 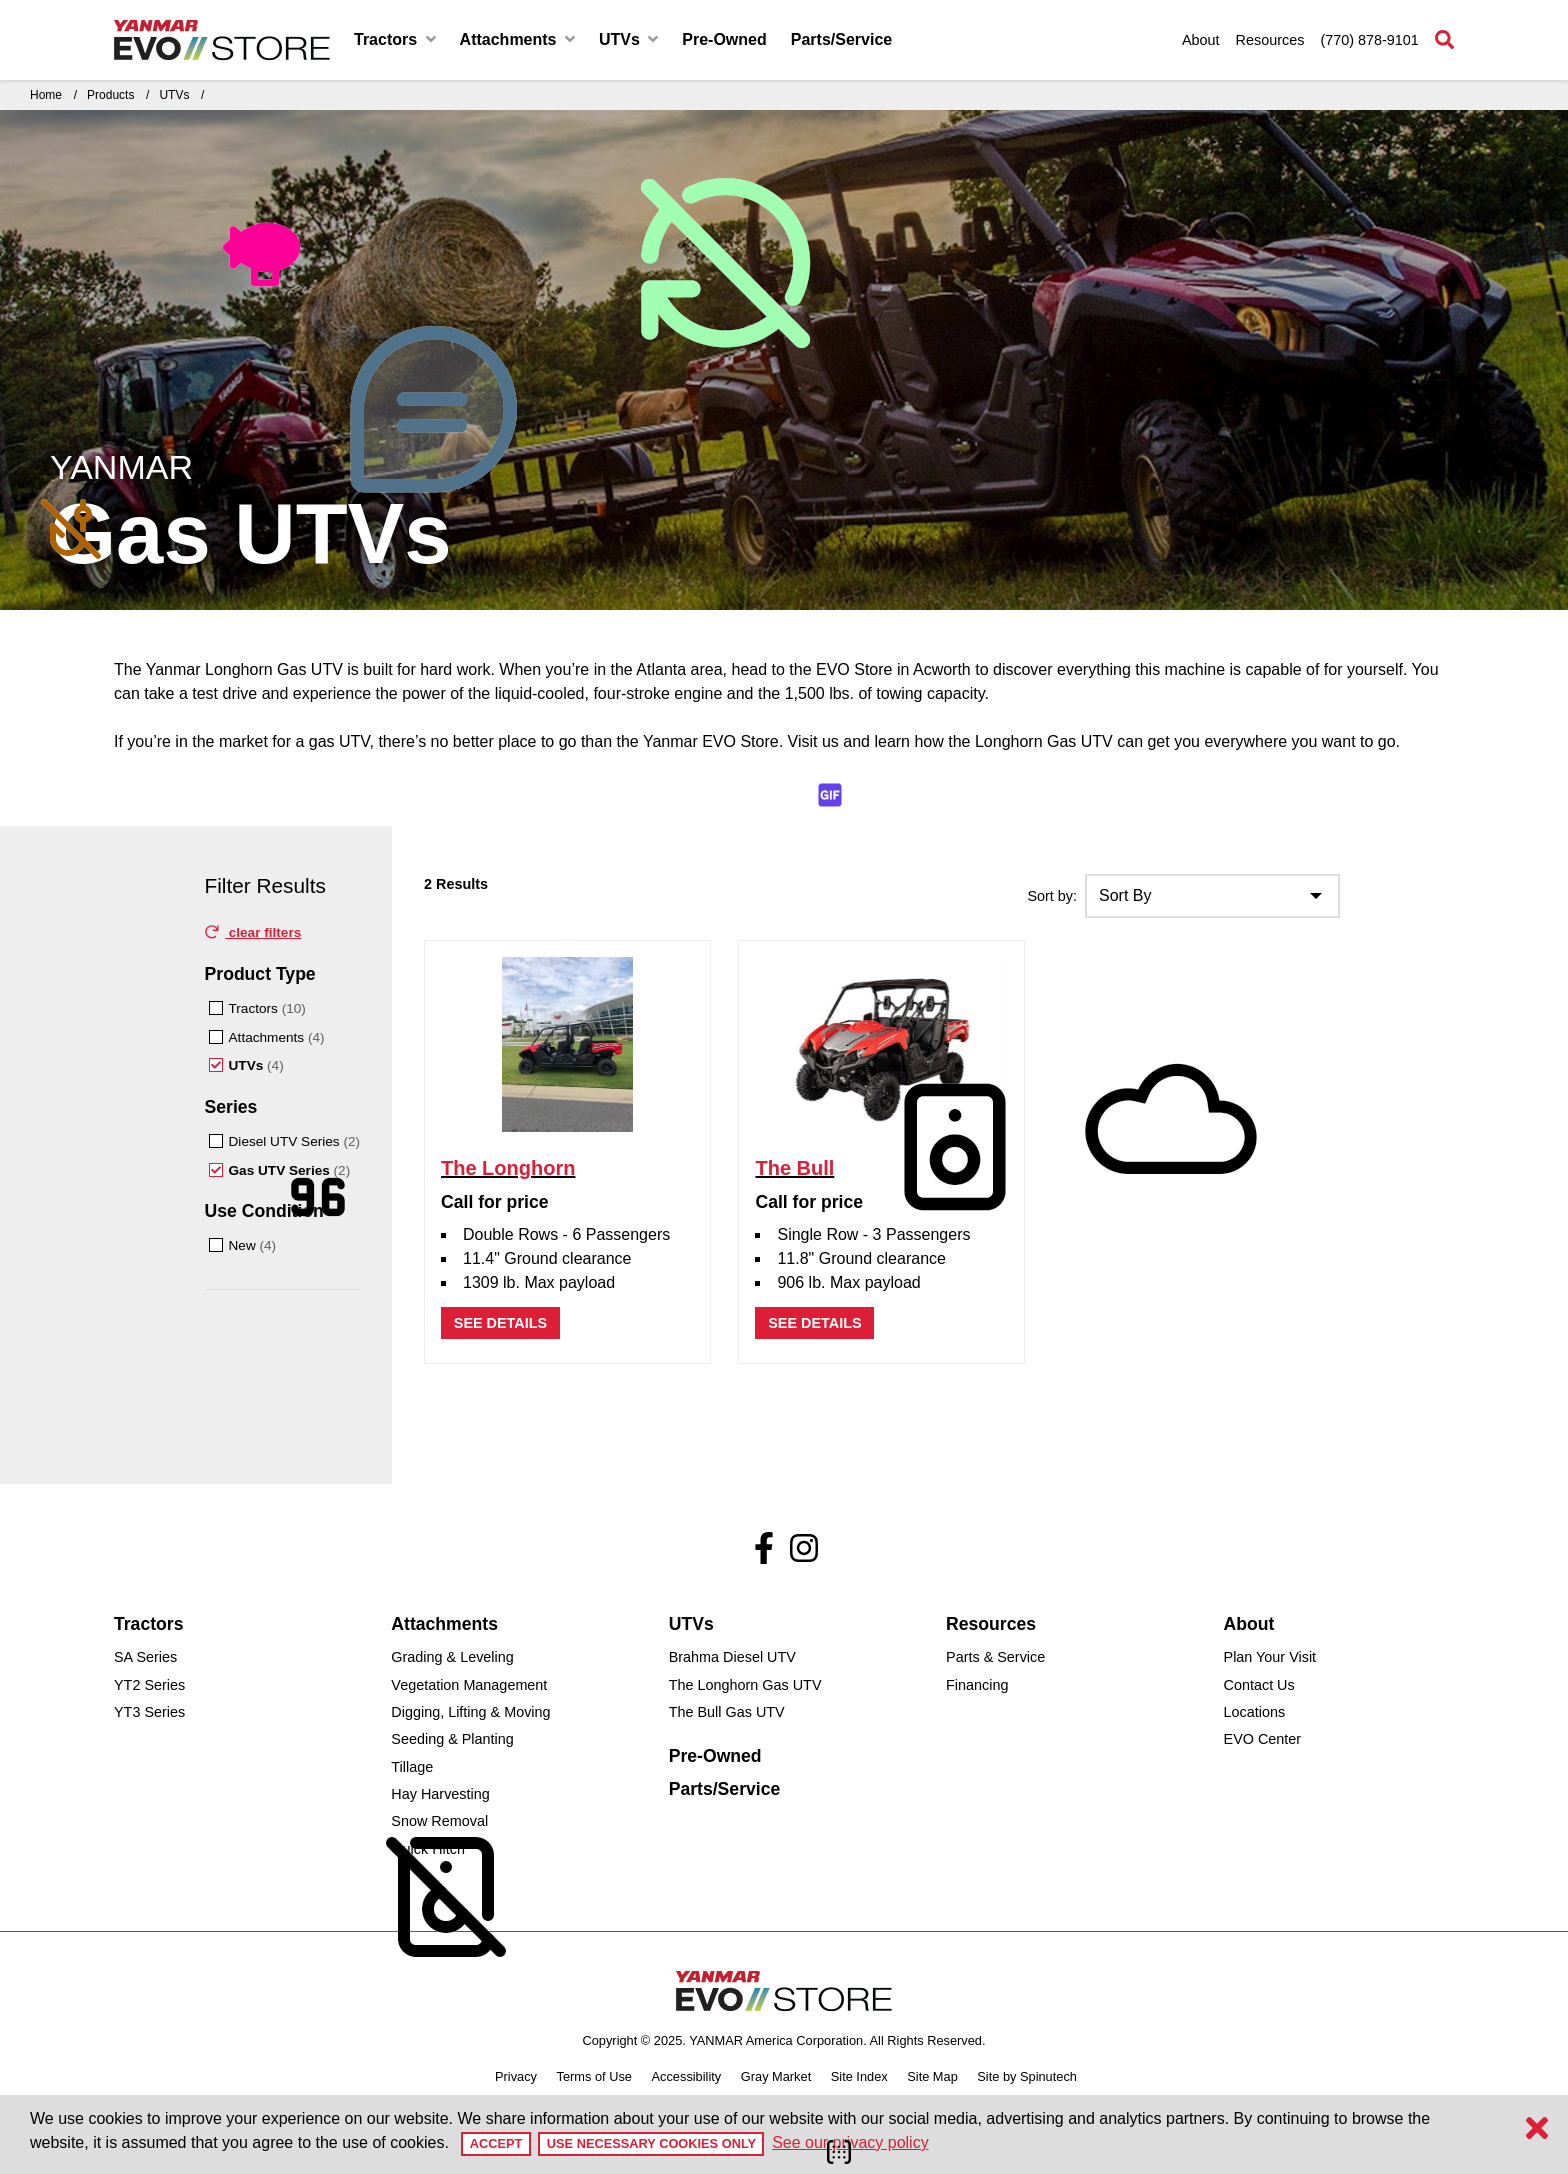 I want to click on access cloud storage, so click(x=1171, y=1125).